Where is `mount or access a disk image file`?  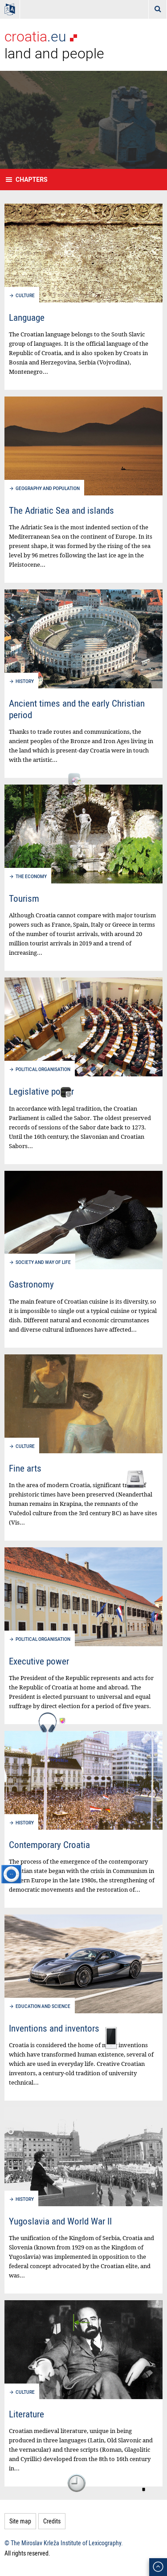
mount or access a disk image file is located at coordinates (135, 1479).